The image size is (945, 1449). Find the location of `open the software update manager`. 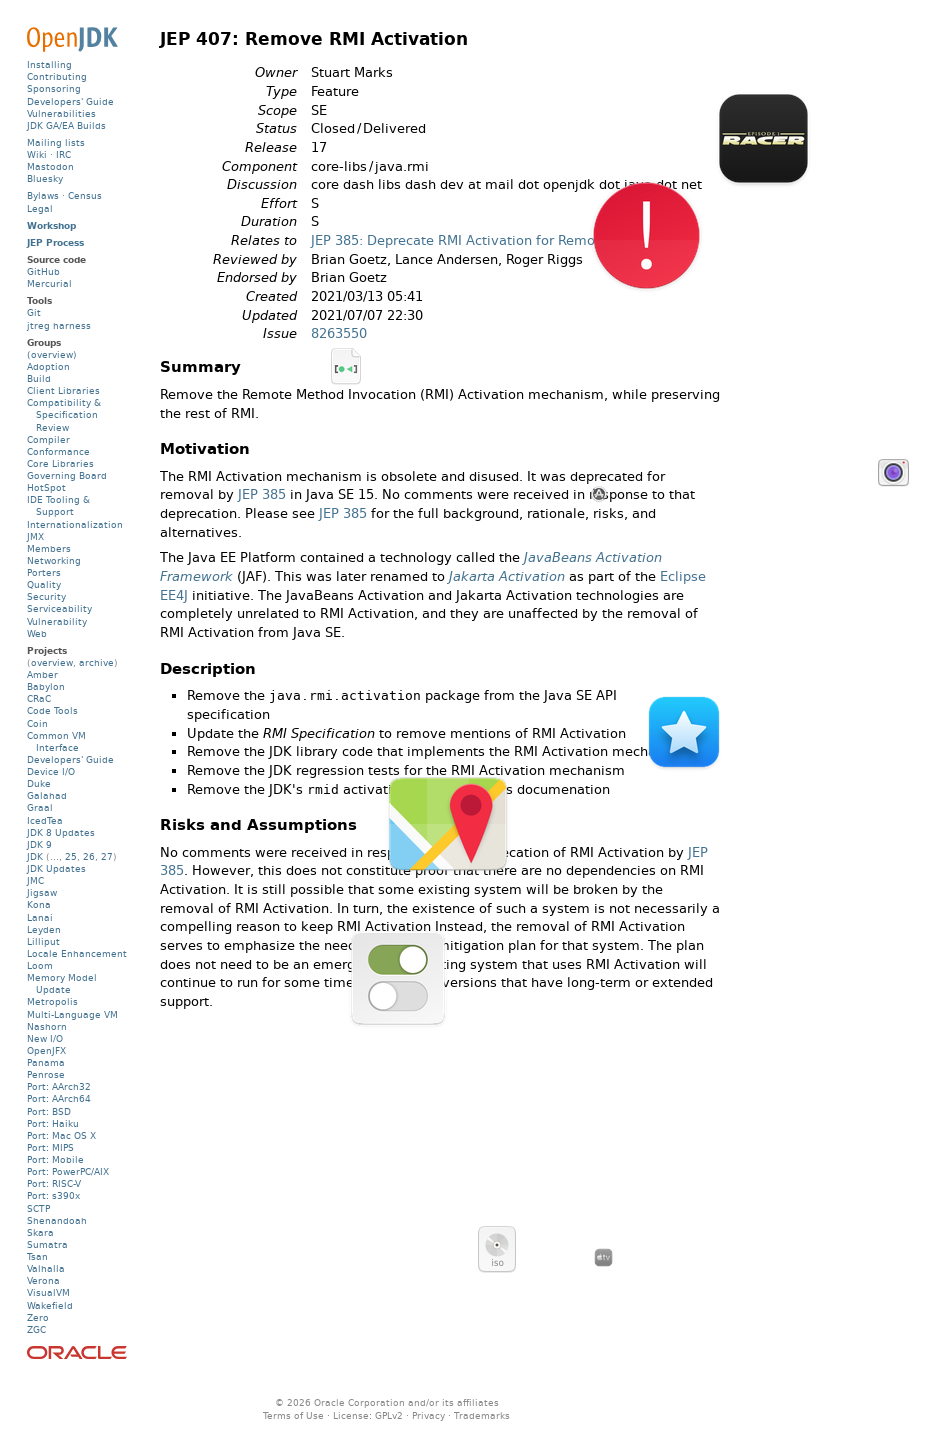

open the software update manager is located at coordinates (599, 494).